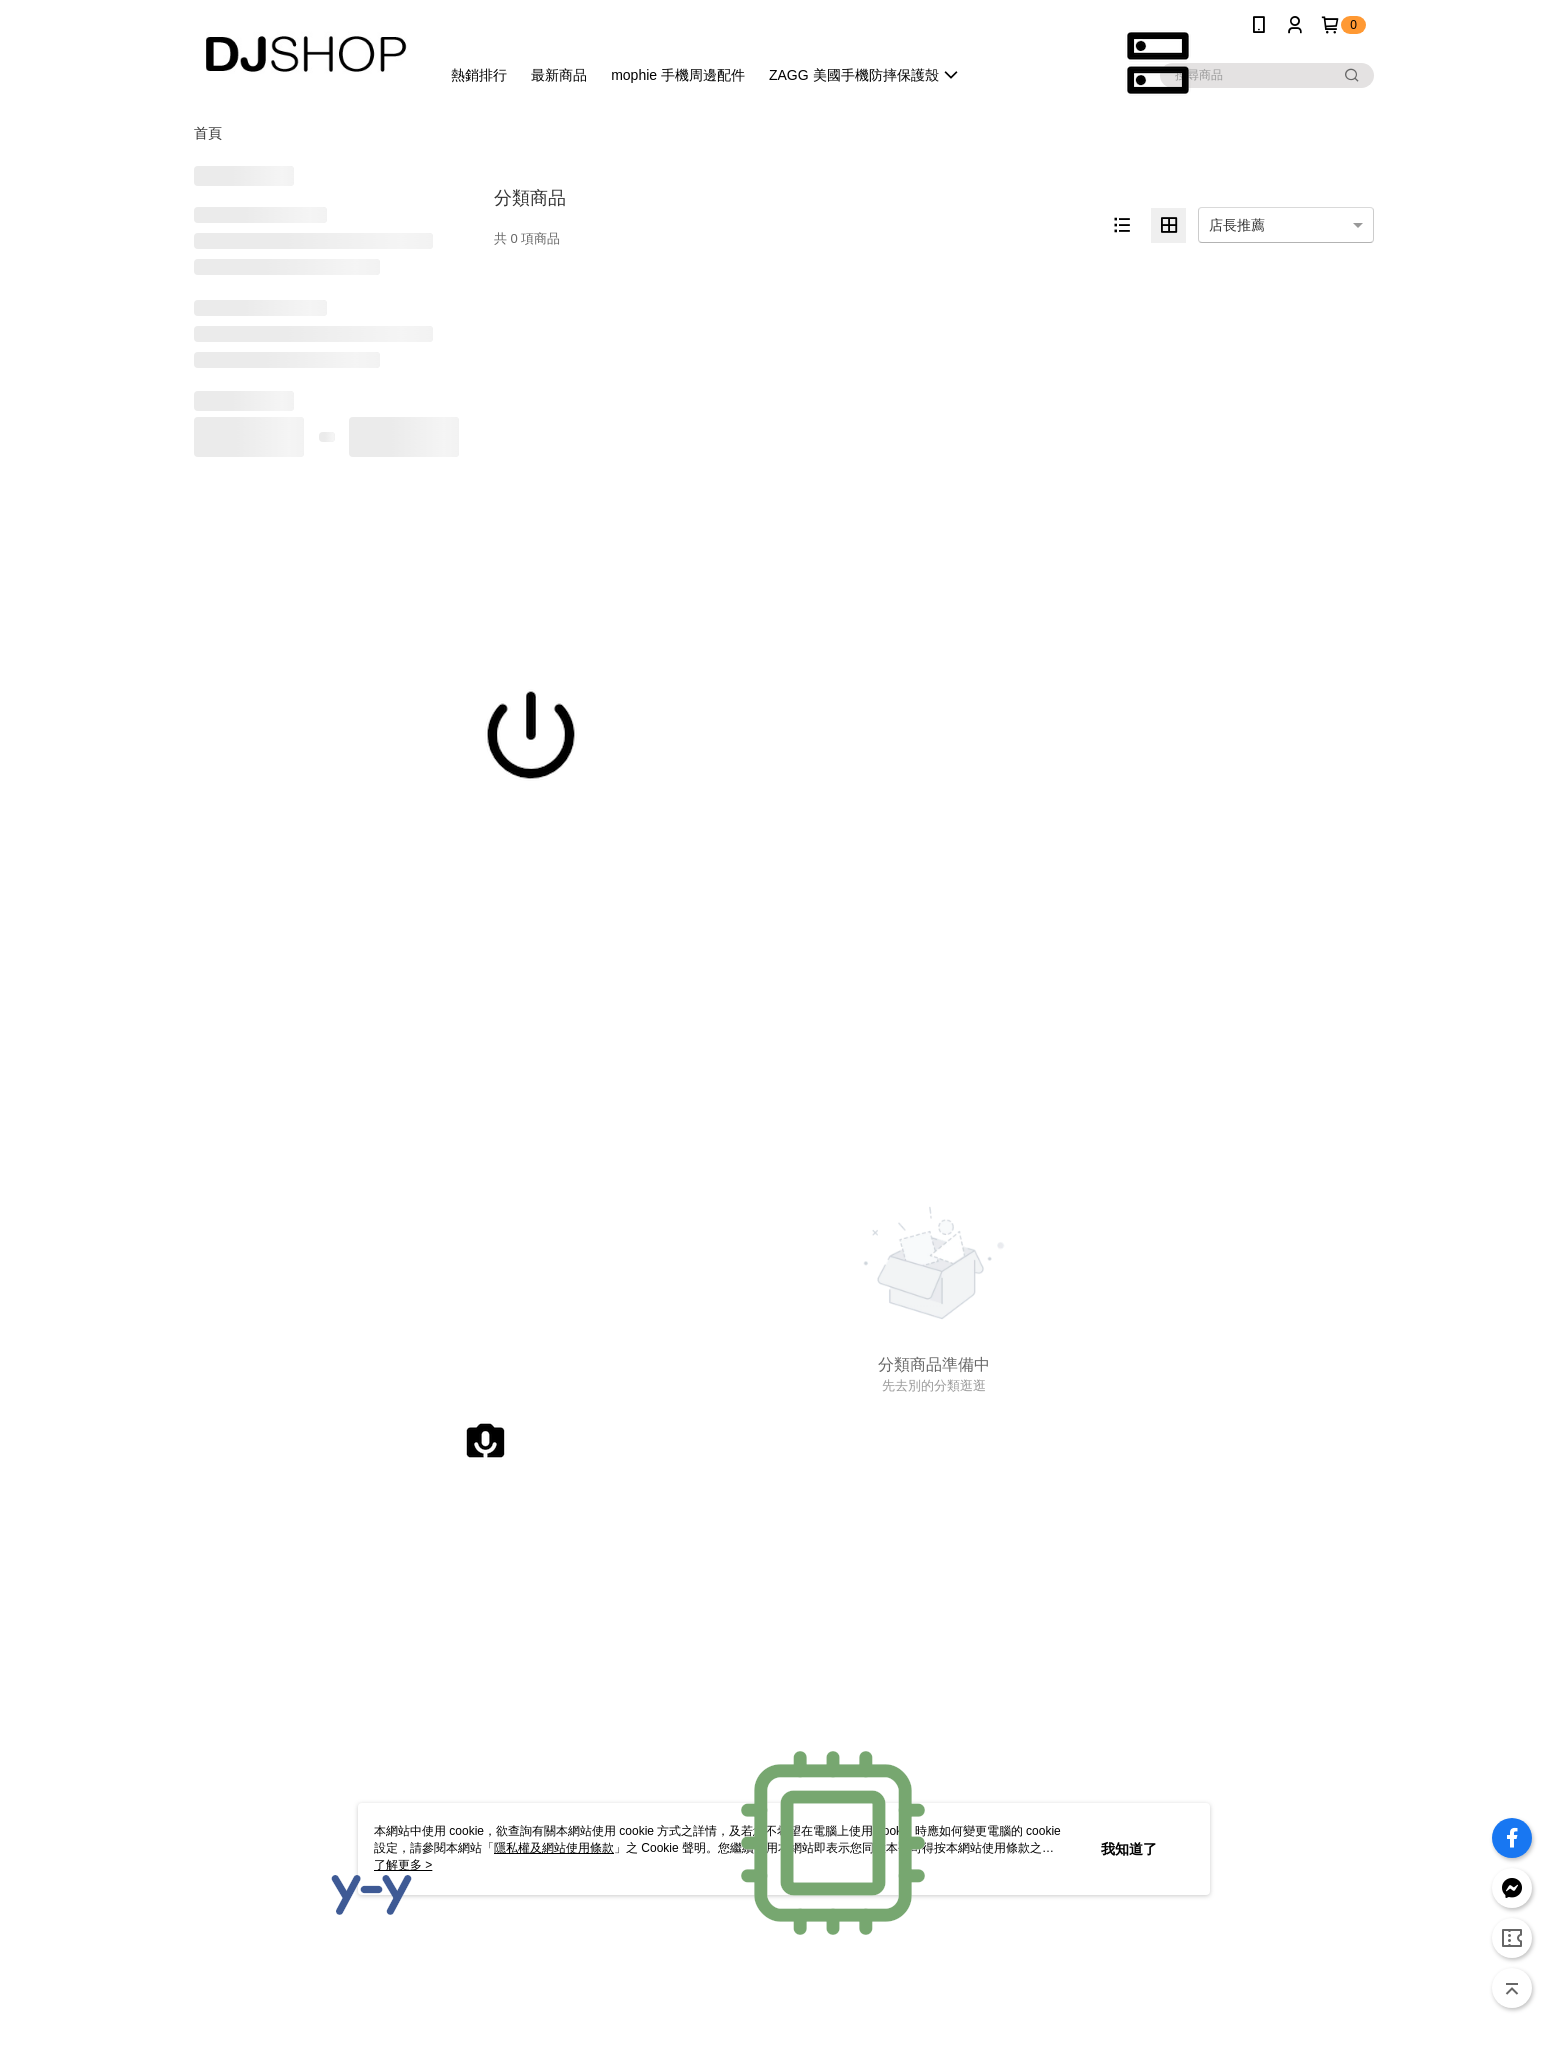 Image resolution: width=1568 pixels, height=2054 pixels. I want to click on access server or DNS settings, so click(1158, 63).